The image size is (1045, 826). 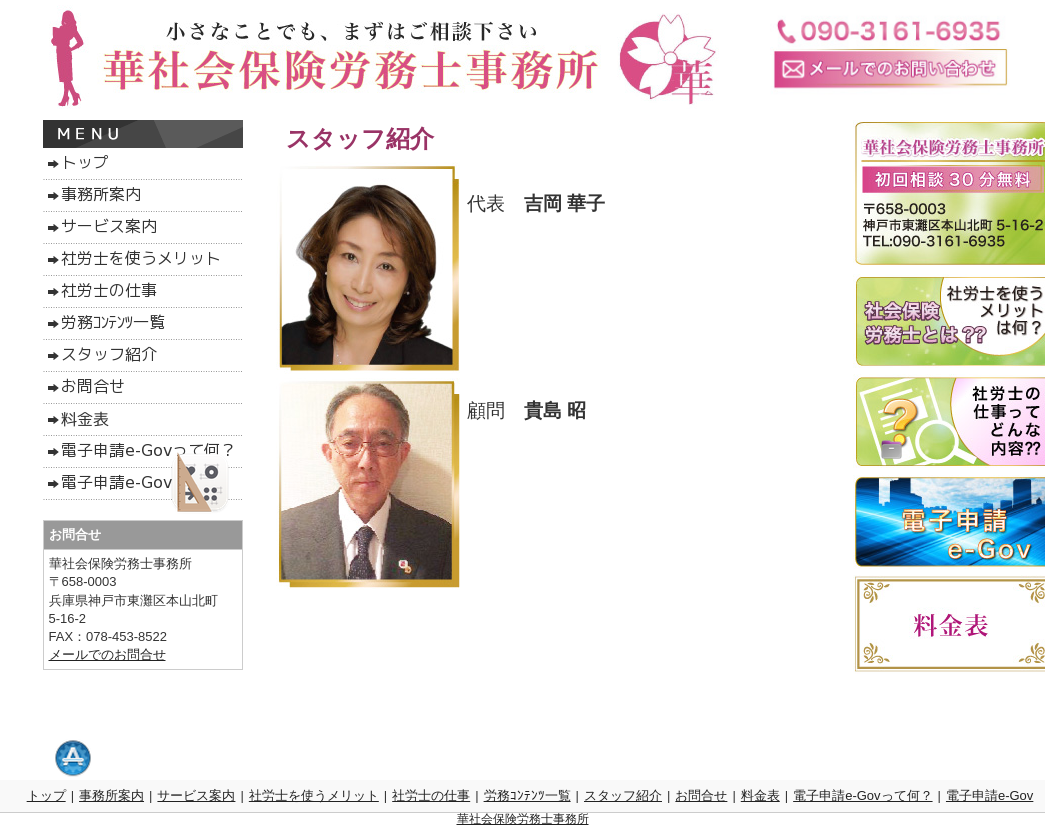 I want to click on open the nautilus file manager, so click(x=891, y=449).